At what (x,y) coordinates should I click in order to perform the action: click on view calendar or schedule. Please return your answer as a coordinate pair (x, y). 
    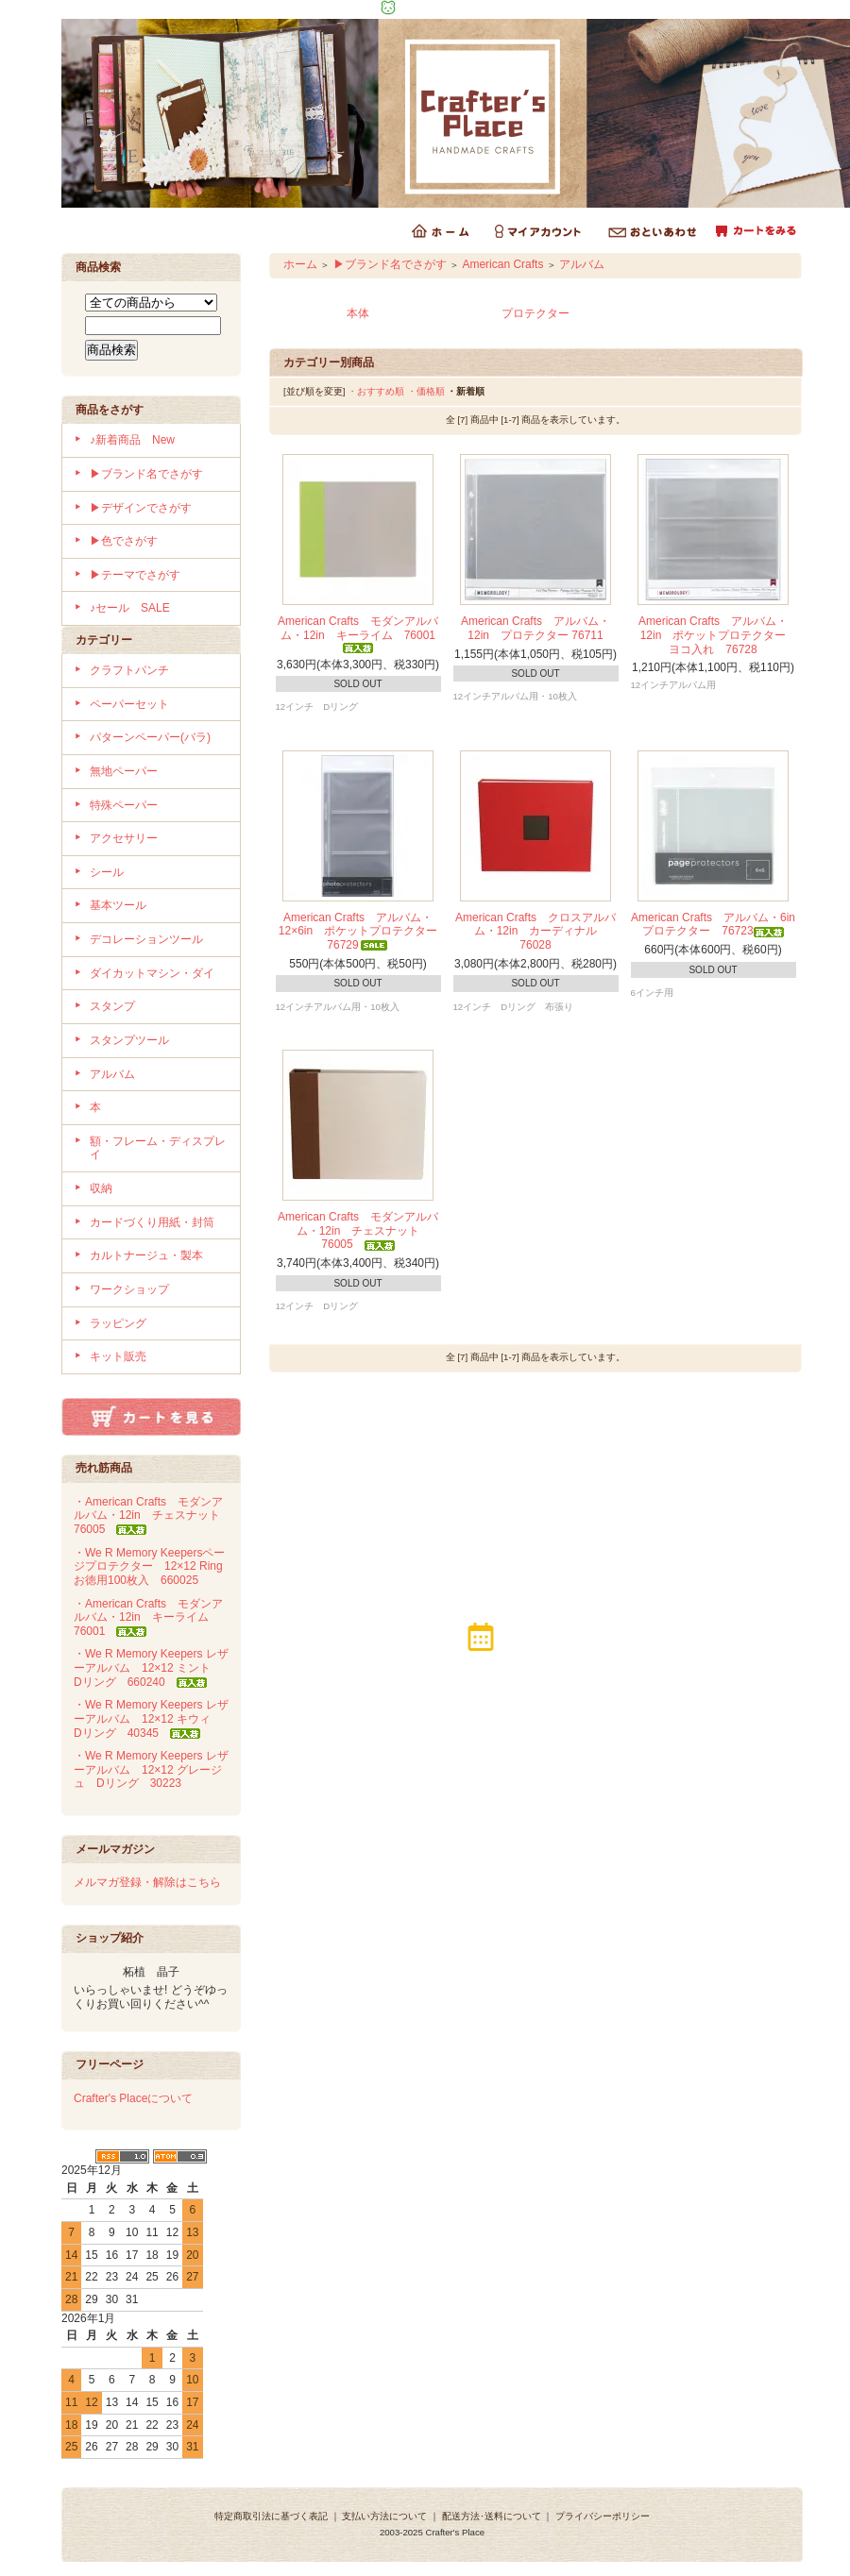
    Looking at the image, I should click on (481, 1637).